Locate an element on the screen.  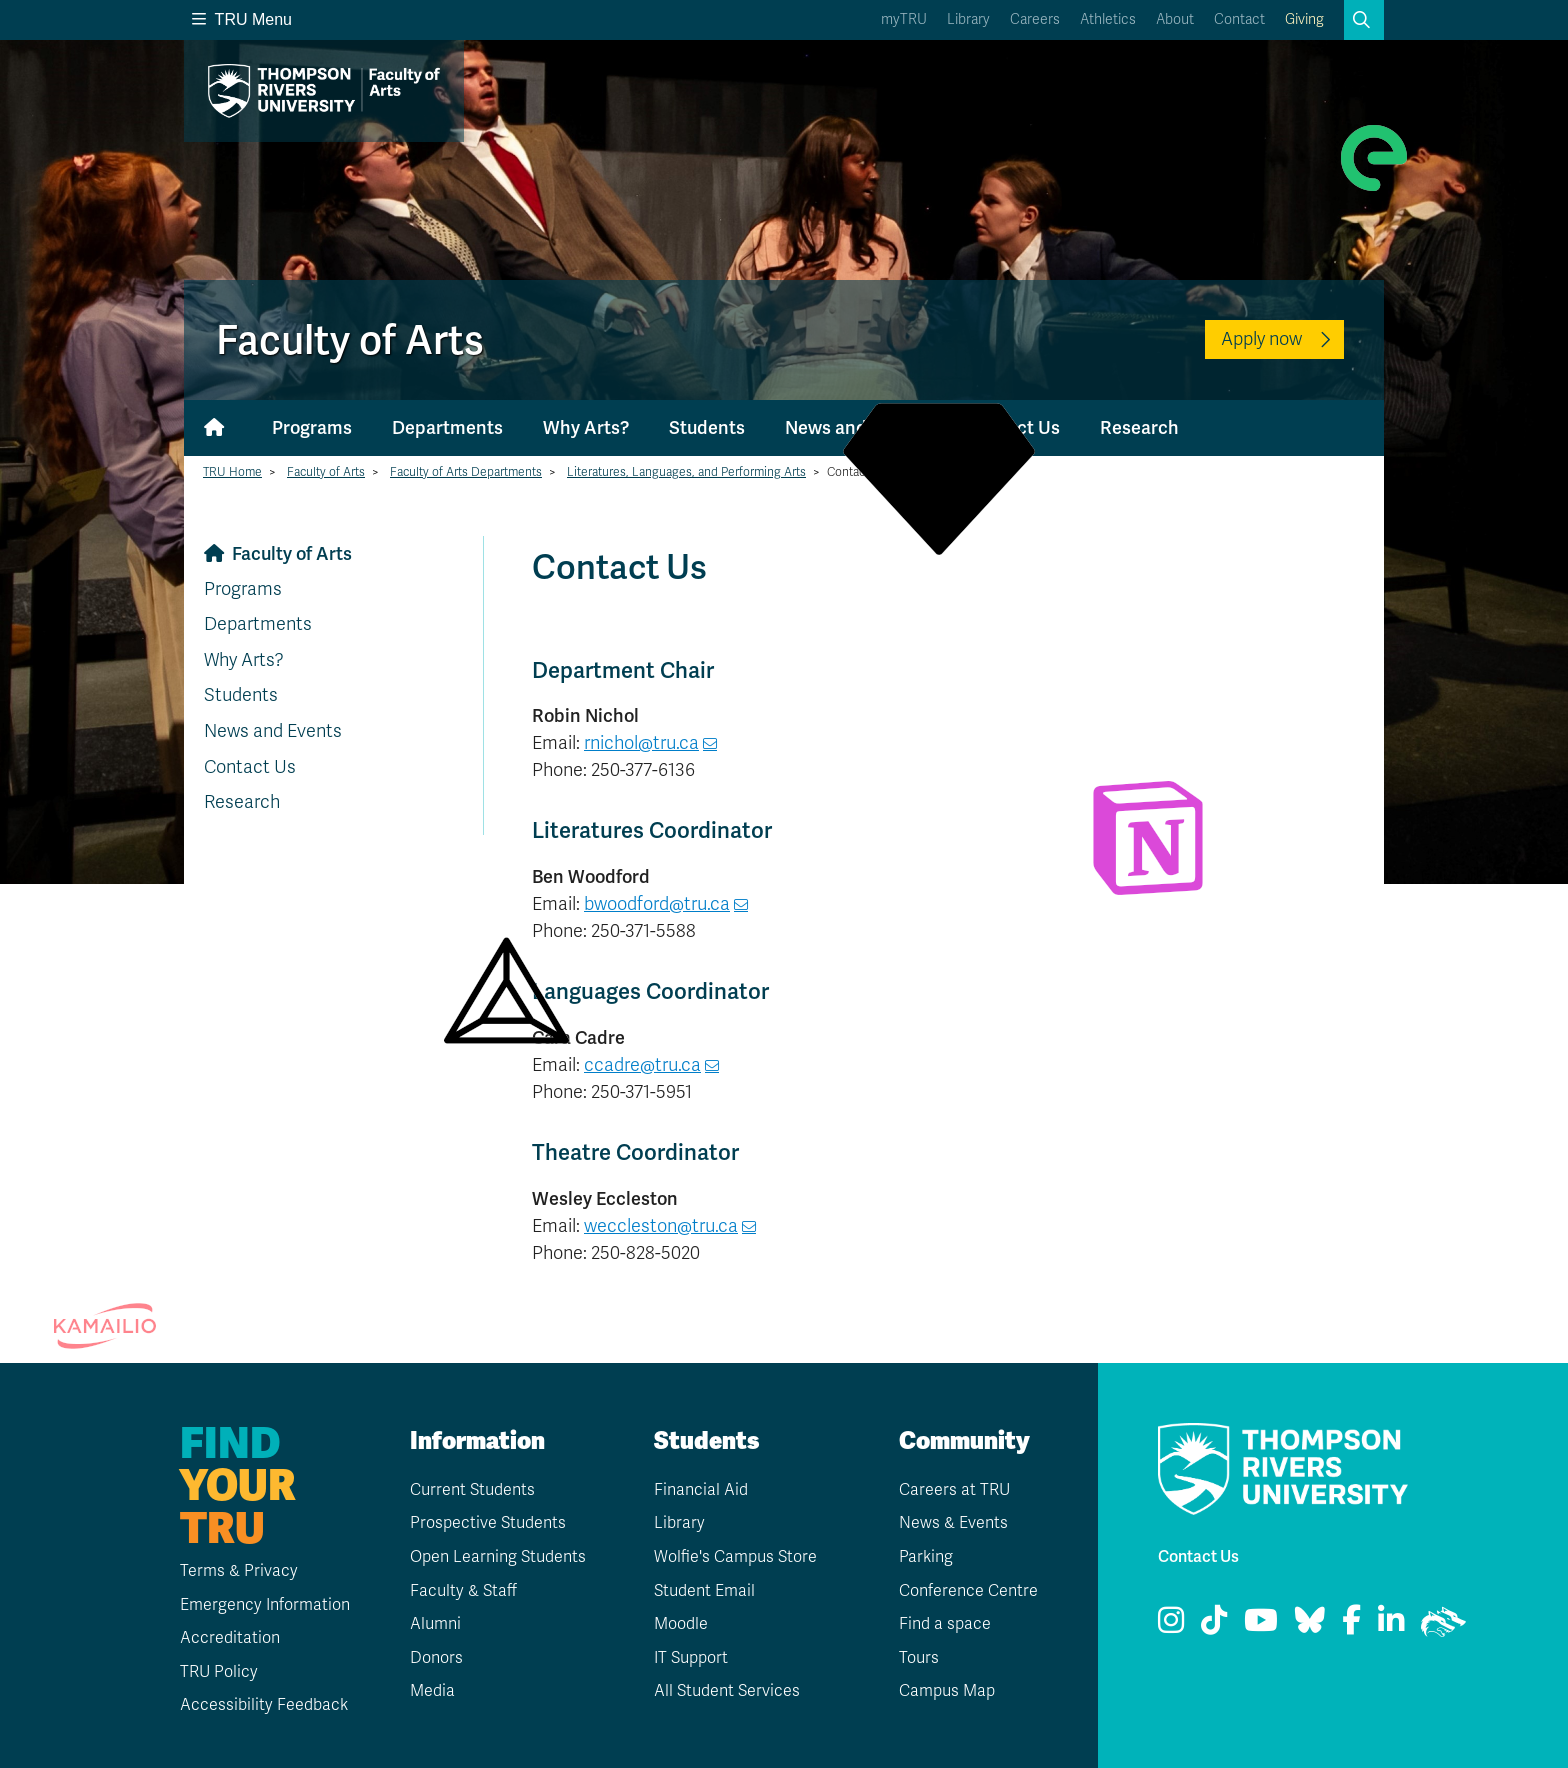
kamailio SIP server logo is located at coordinates (105, 1326).